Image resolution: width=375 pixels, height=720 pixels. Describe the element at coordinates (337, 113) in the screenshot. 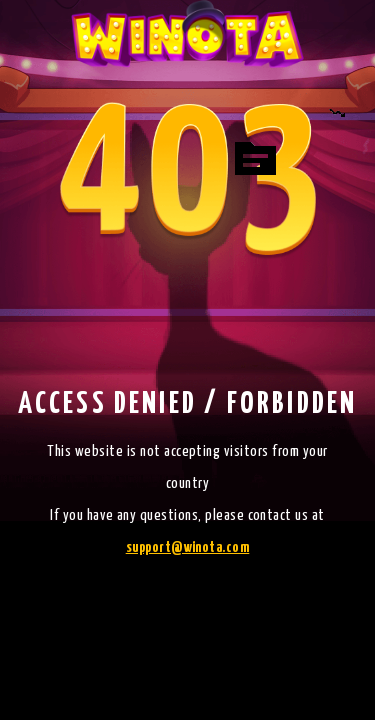

I see `indicates a downward trend in data or metrics` at that location.